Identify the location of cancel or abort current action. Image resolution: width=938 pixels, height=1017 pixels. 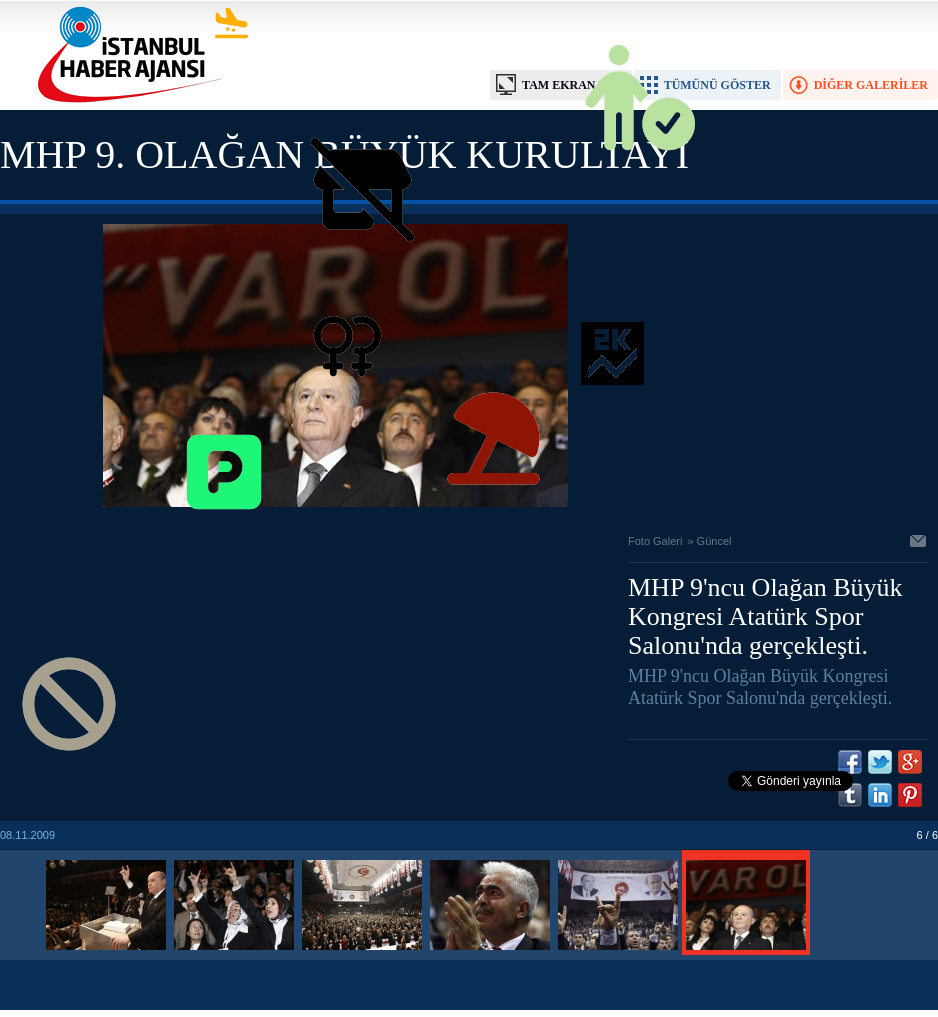
(69, 704).